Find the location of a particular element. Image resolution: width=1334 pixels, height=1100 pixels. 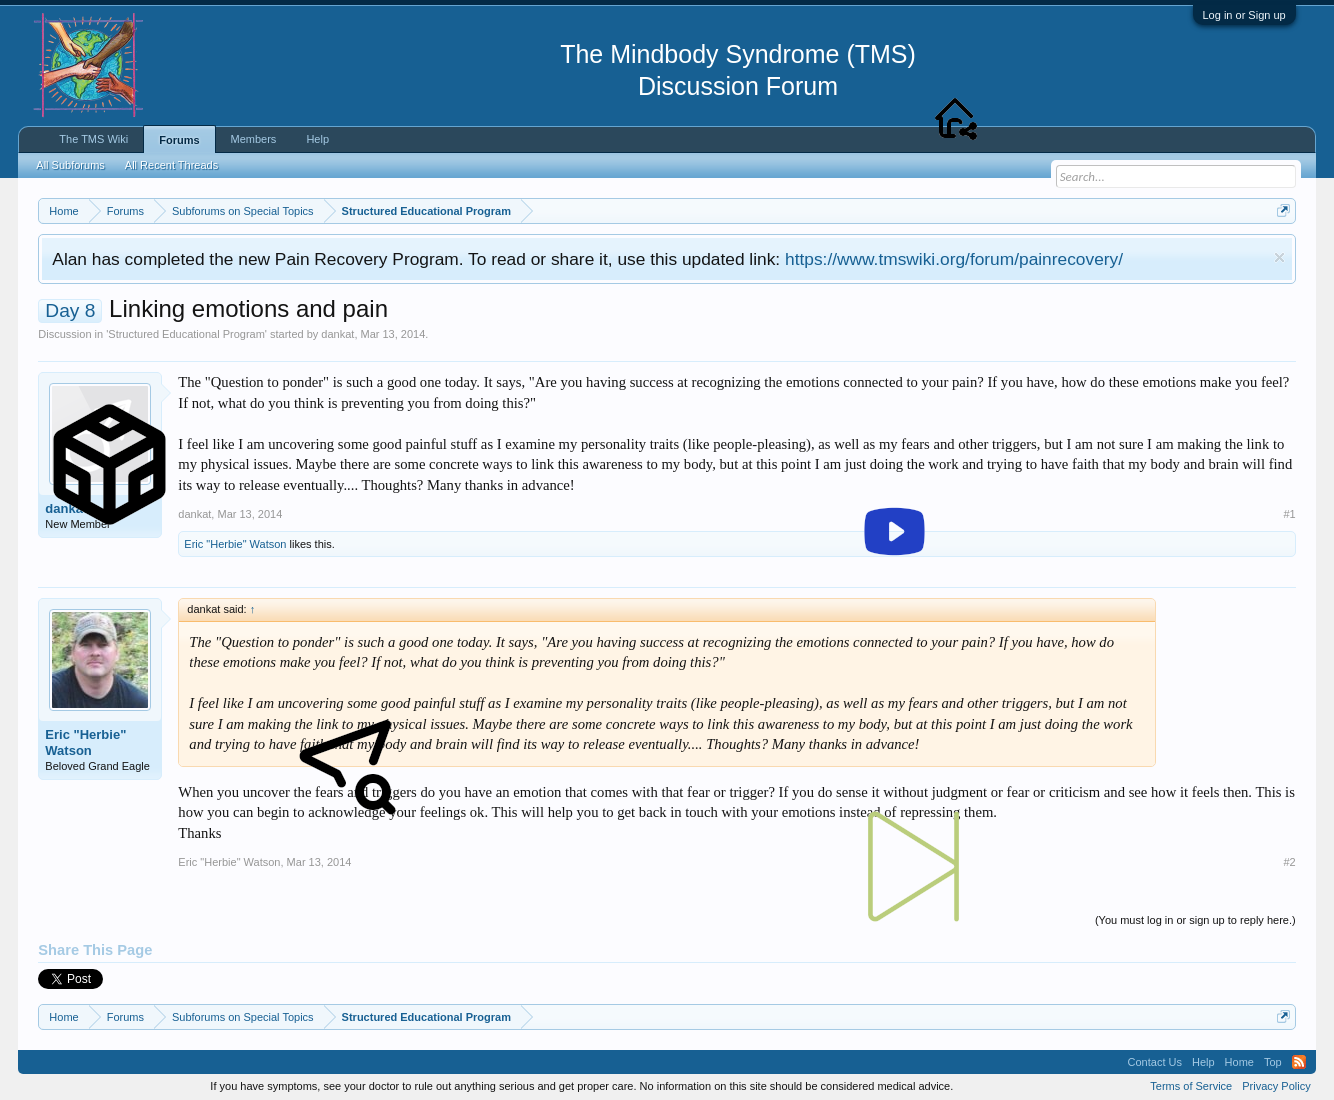

open codesandbox development environment is located at coordinates (109, 464).